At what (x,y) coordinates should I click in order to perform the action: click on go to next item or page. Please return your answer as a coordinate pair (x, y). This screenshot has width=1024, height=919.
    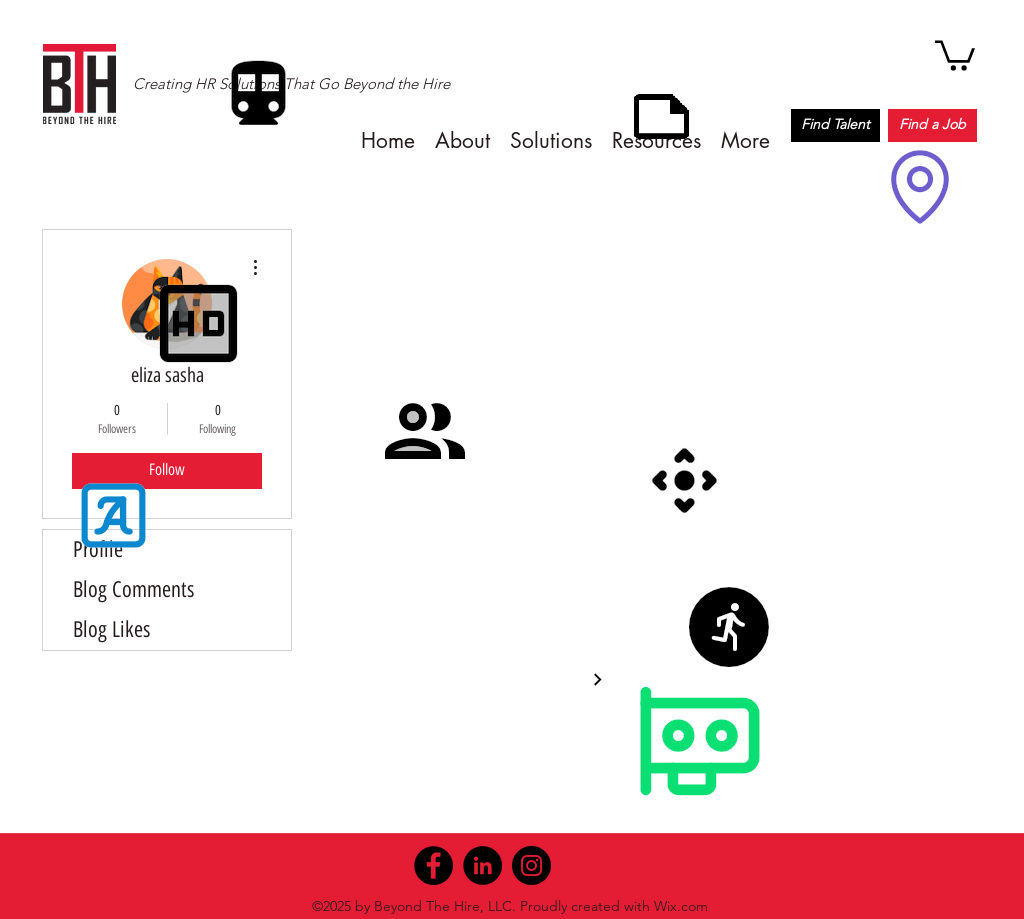
    Looking at the image, I should click on (597, 679).